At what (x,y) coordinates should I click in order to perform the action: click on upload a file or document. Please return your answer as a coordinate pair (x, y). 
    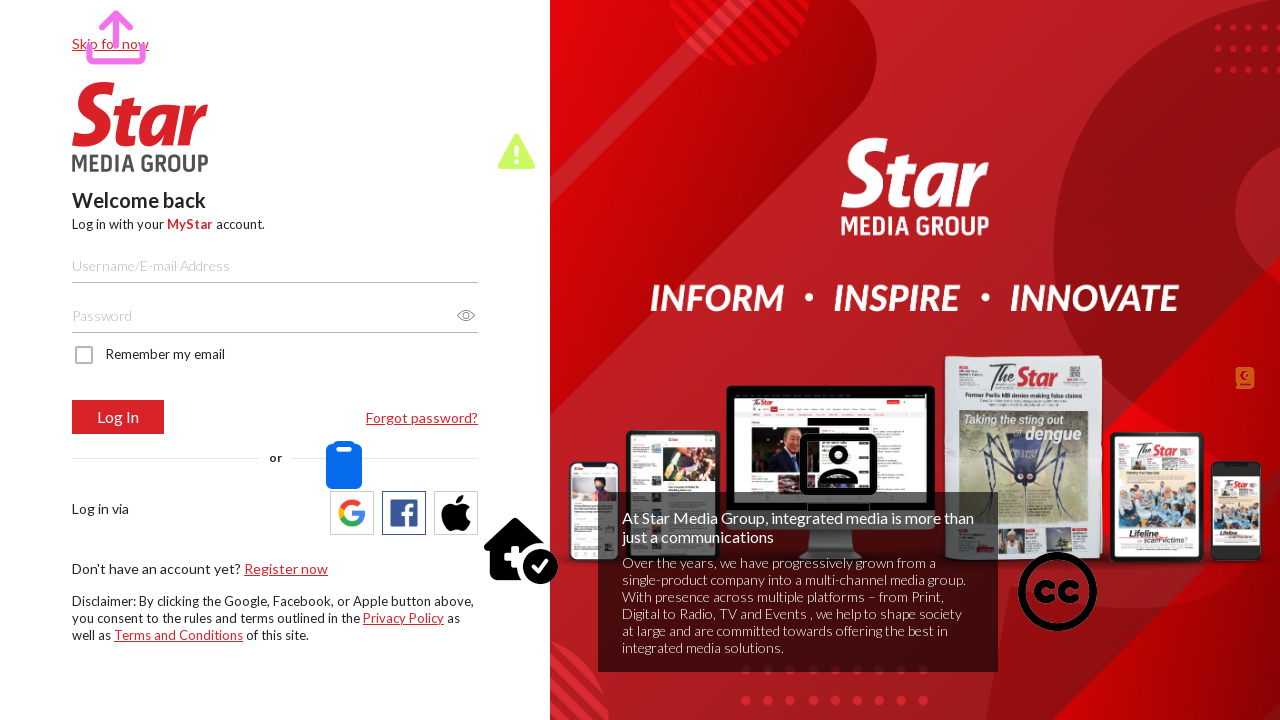
    Looking at the image, I should click on (116, 39).